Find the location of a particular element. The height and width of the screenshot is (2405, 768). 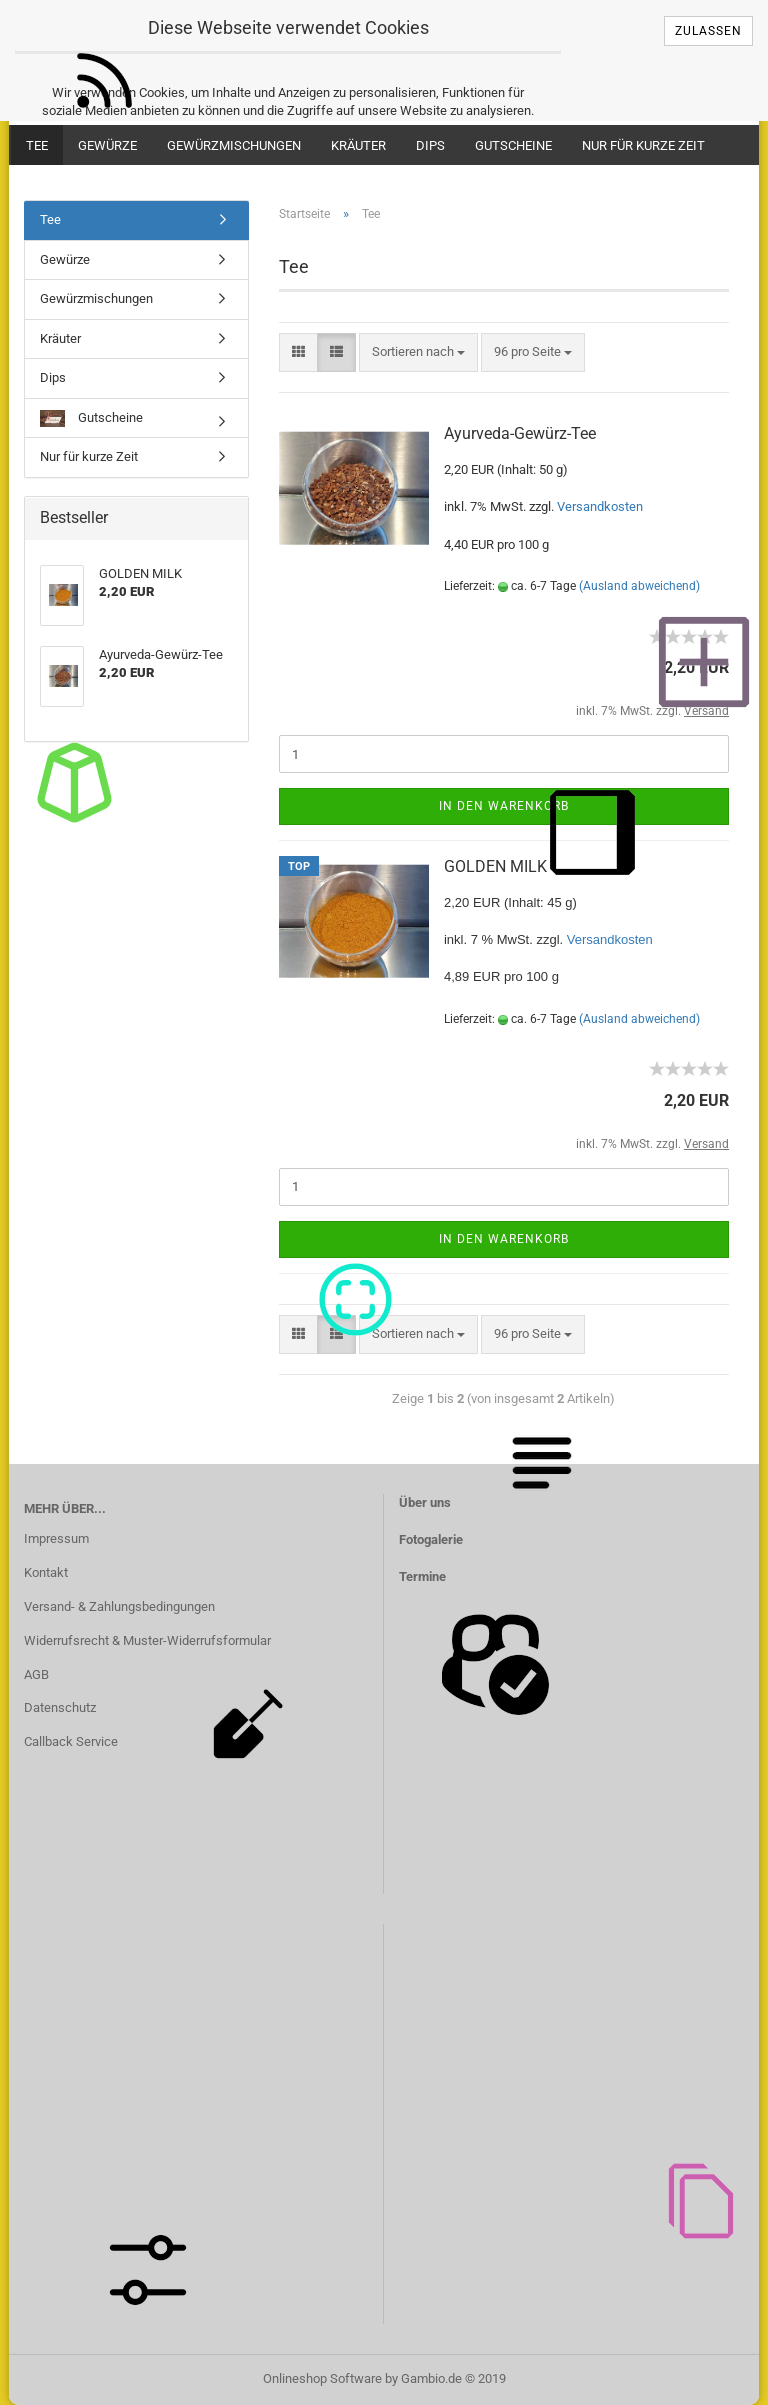

view 3D object or model is located at coordinates (74, 783).